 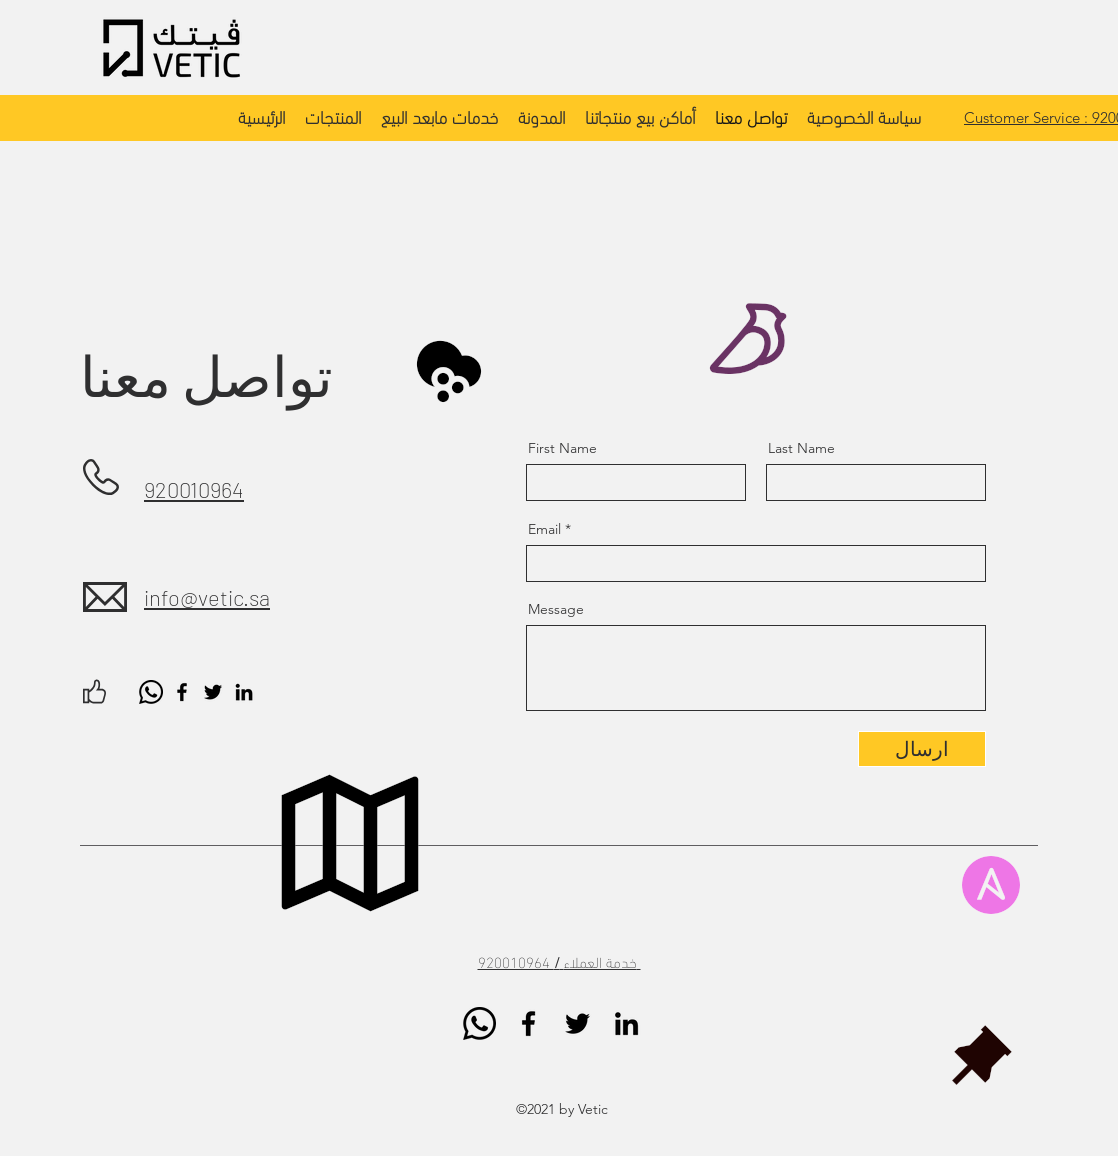 What do you see at coordinates (449, 370) in the screenshot?
I see `indicates hail weather conditions` at bounding box center [449, 370].